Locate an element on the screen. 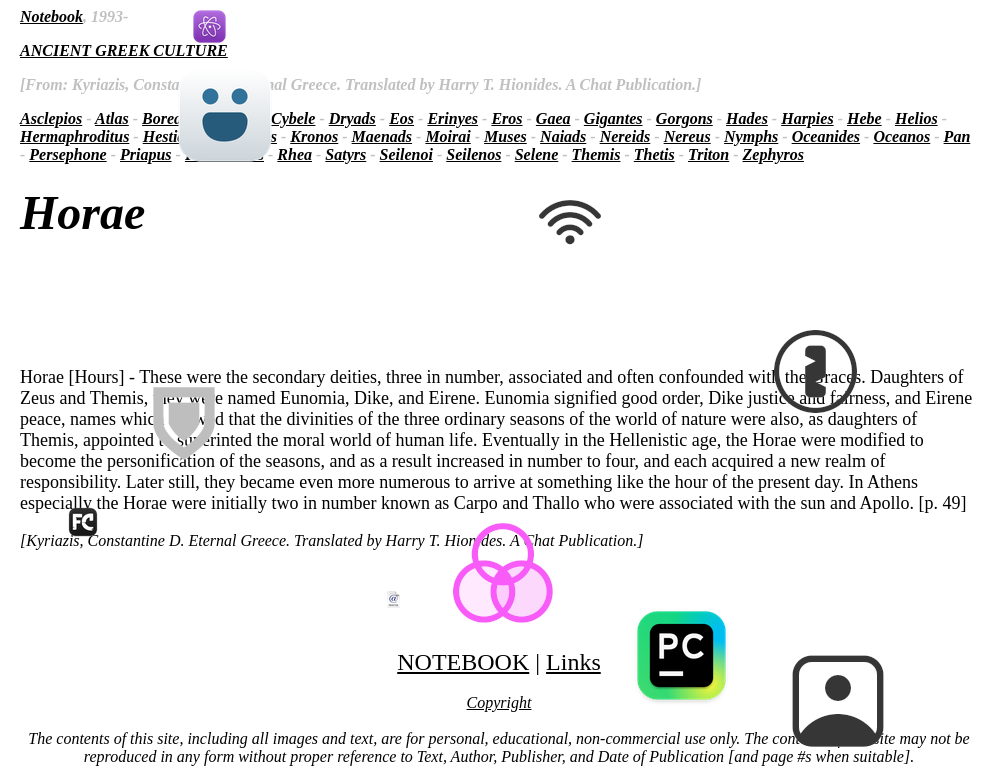 The image size is (998, 784). add a network printer using a URL or IP address is located at coordinates (393, 599).